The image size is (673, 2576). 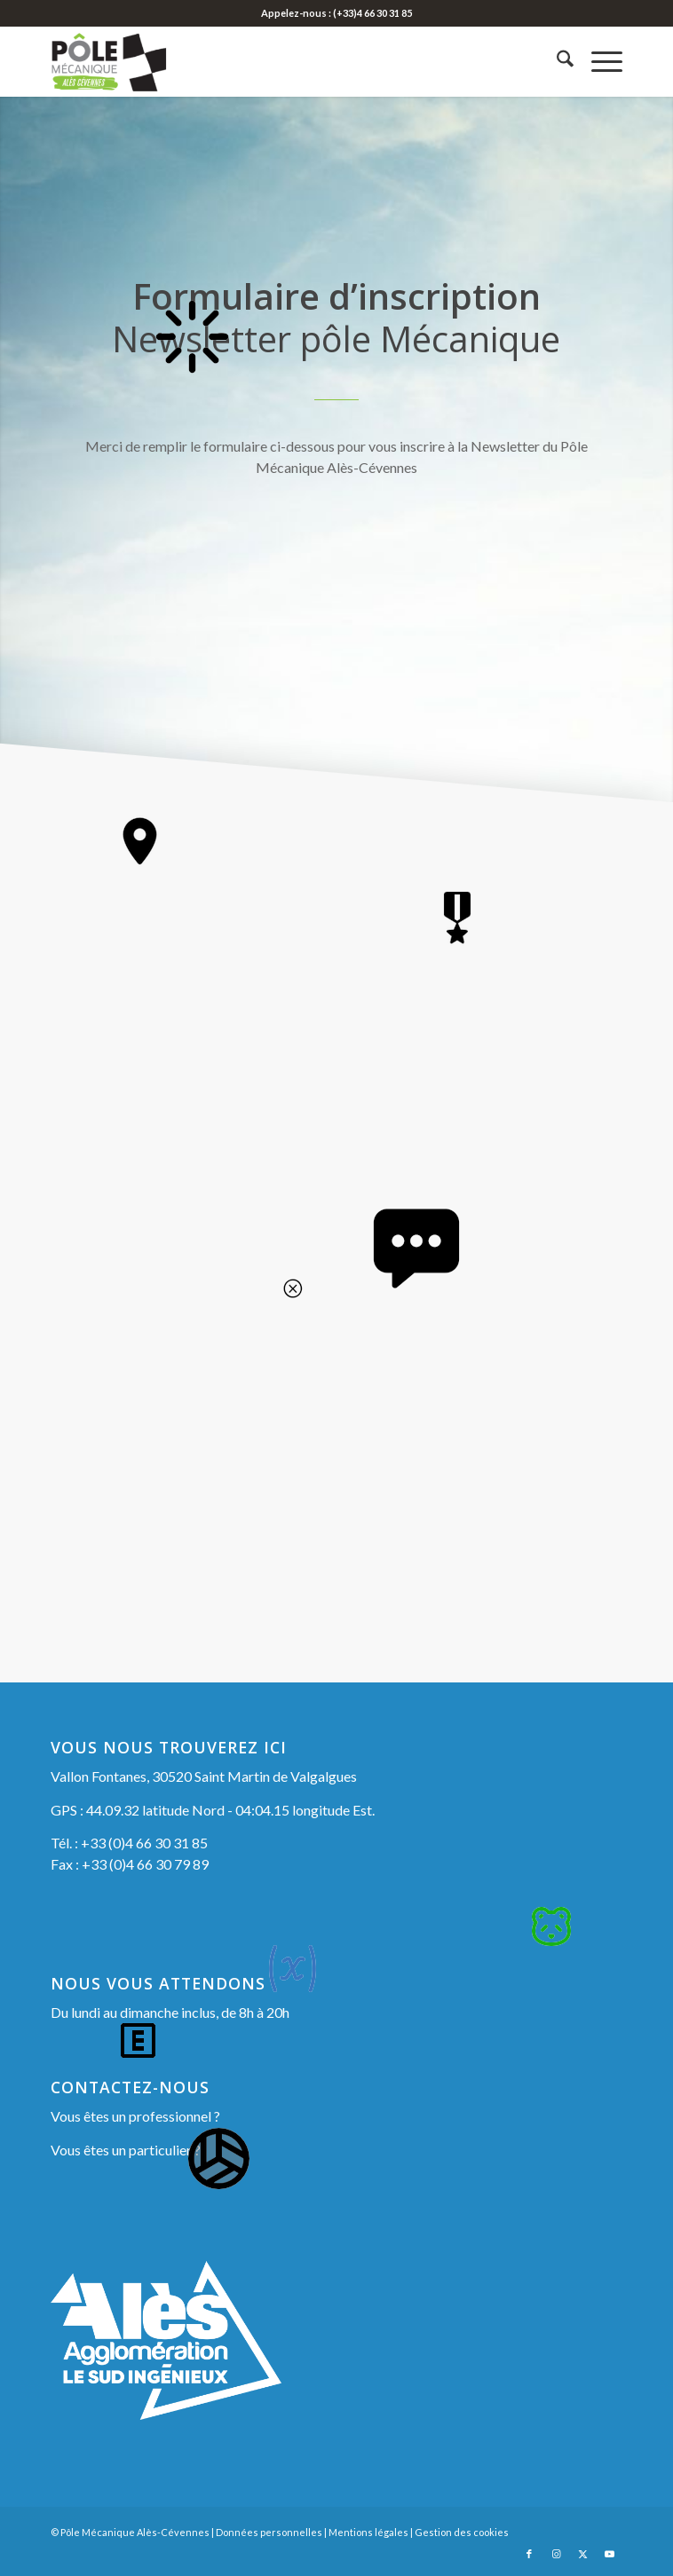 What do you see at coordinates (551, 1926) in the screenshot?
I see `access panda or animal-themed content` at bounding box center [551, 1926].